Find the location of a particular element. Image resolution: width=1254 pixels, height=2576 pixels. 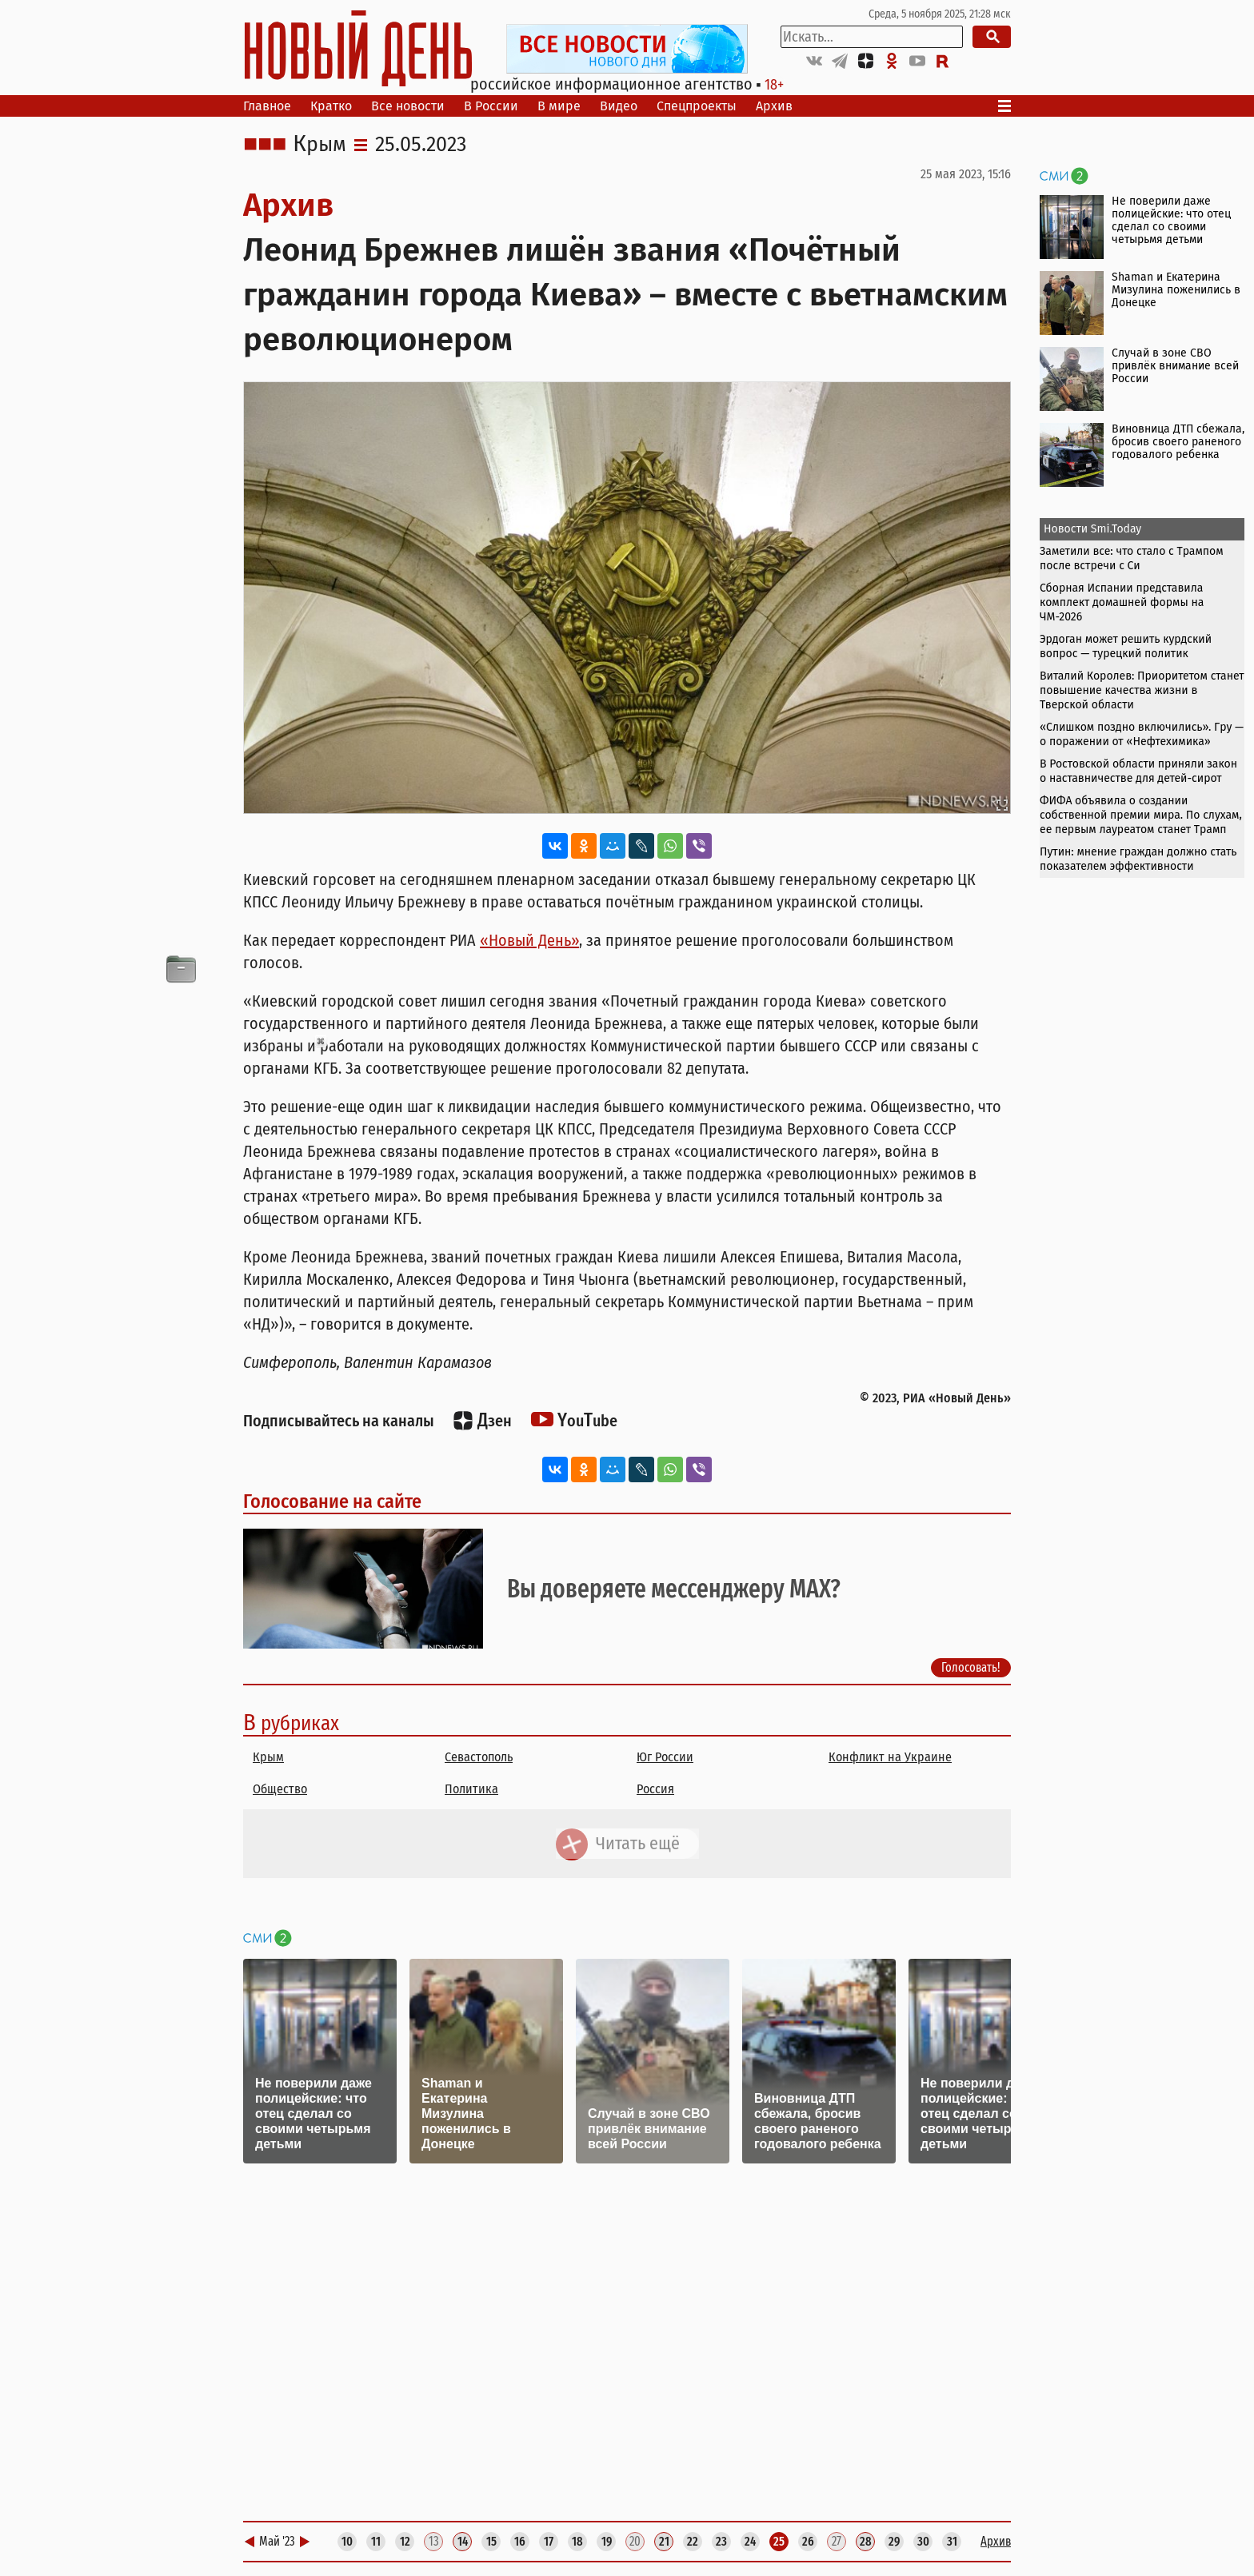

open file manager application is located at coordinates (181, 968).